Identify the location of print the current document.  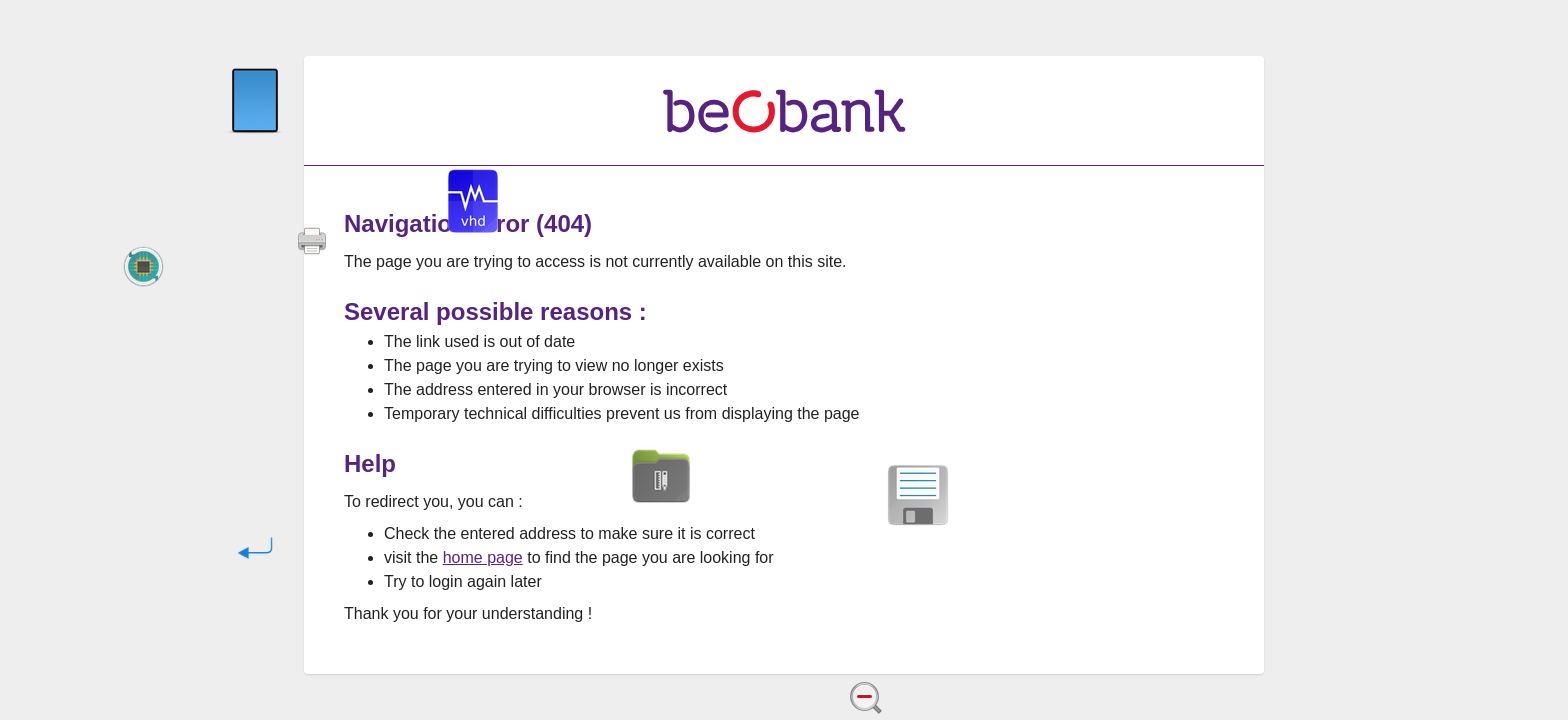
(312, 241).